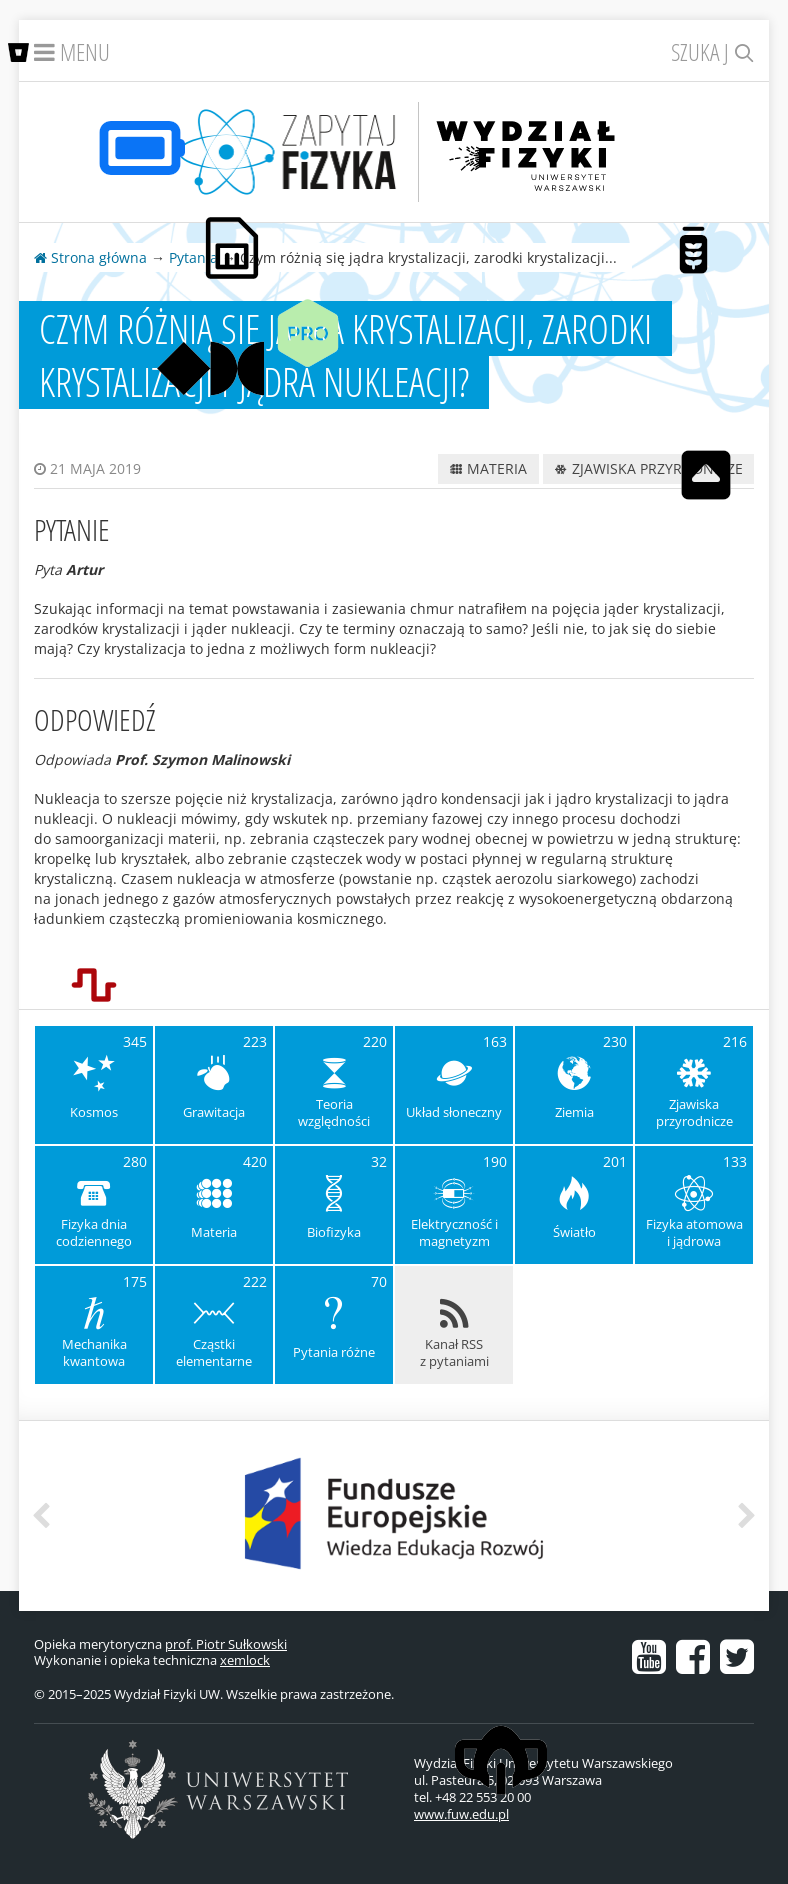  Describe the element at coordinates (706, 475) in the screenshot. I see `expand content upward` at that location.